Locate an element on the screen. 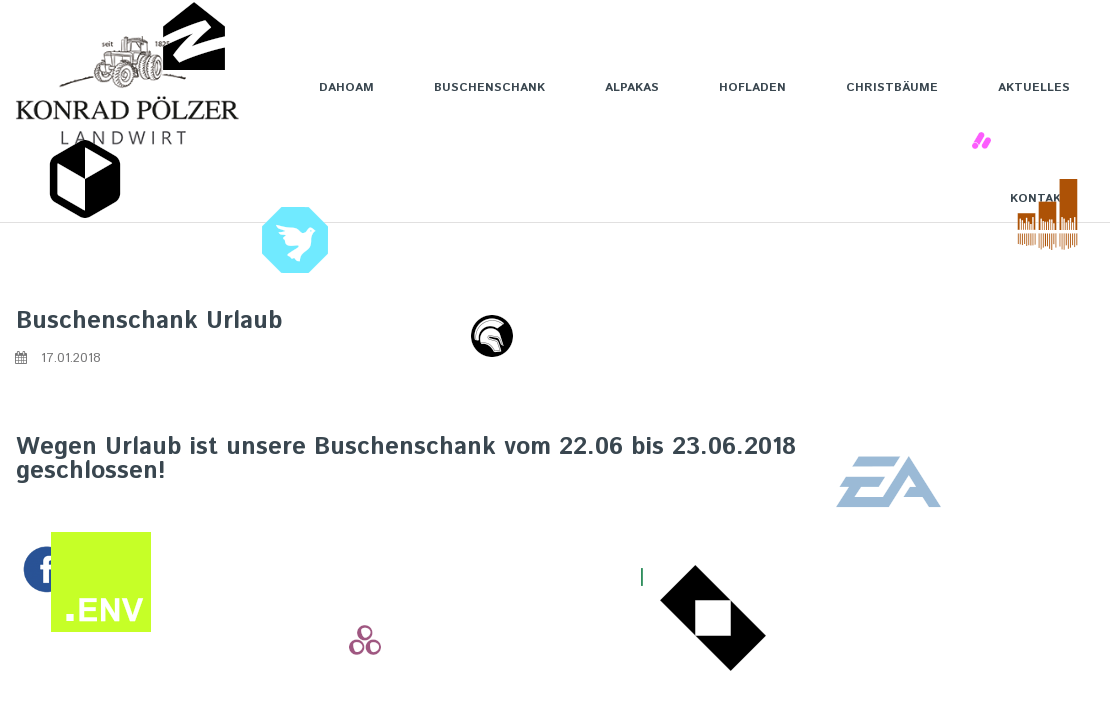  open AdAway ad-blocking app is located at coordinates (295, 240).